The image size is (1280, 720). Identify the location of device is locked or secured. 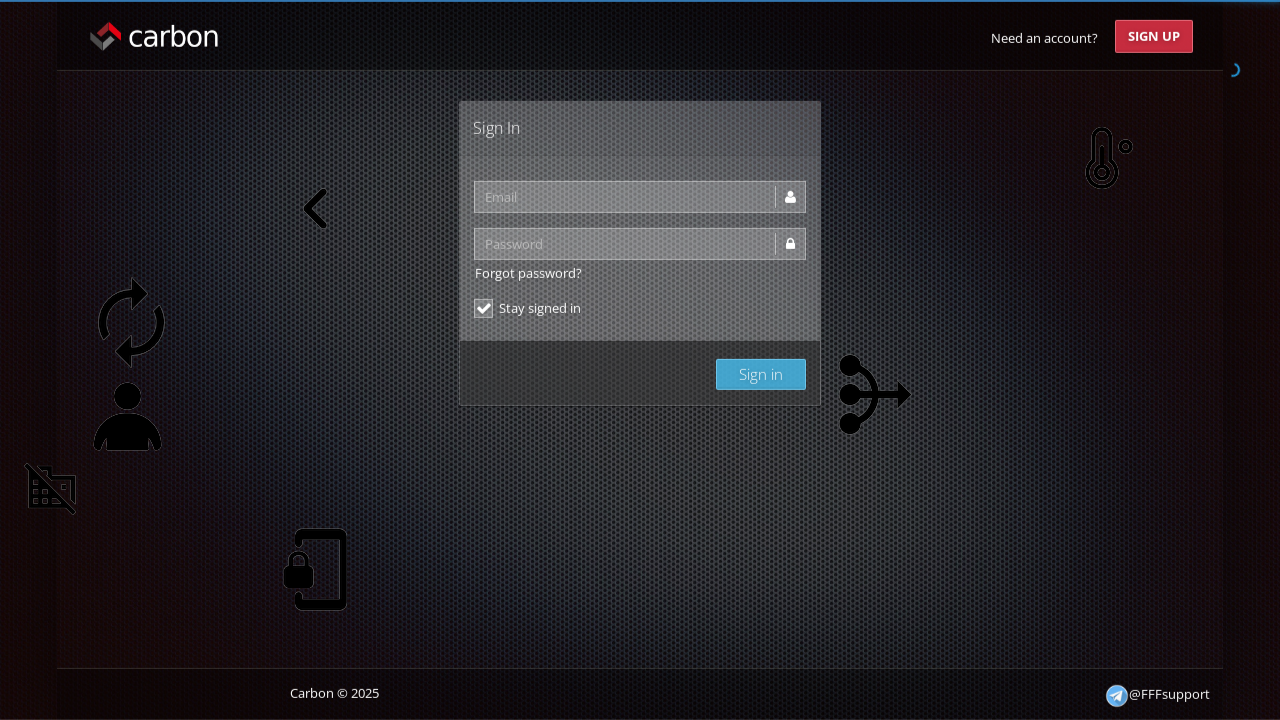
(313, 569).